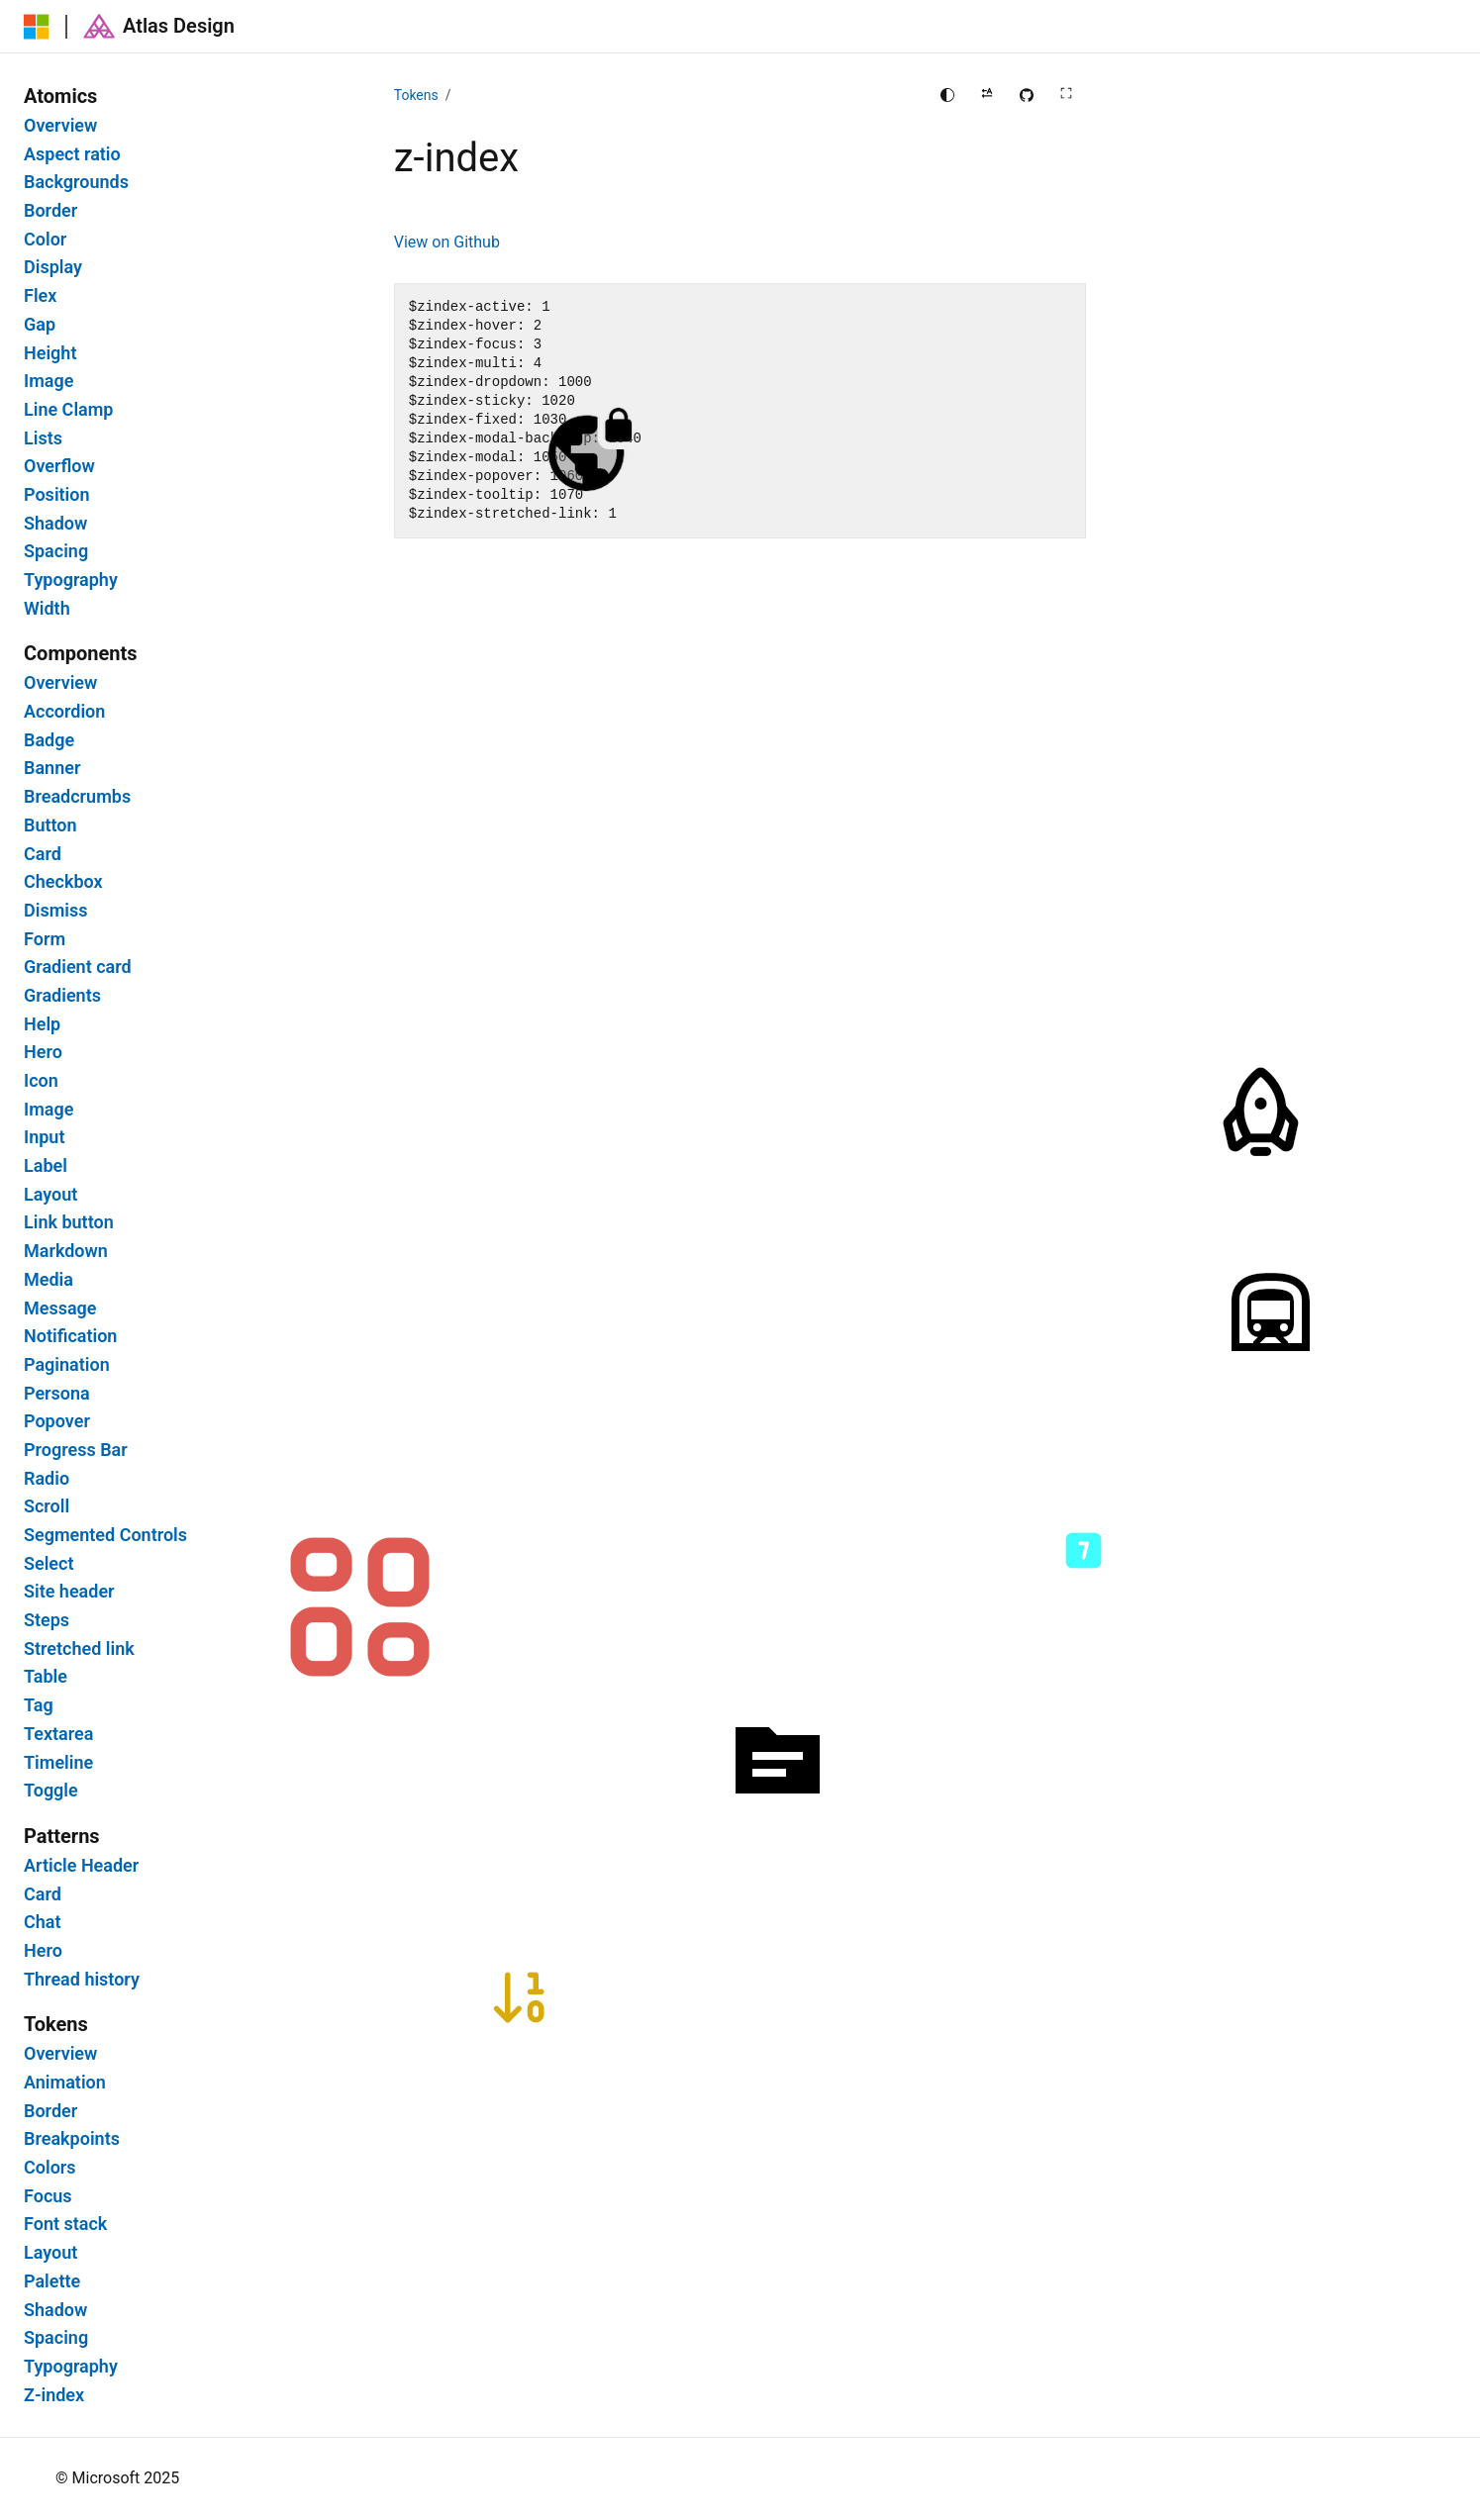  I want to click on sort numerically in descending order, so click(522, 1997).